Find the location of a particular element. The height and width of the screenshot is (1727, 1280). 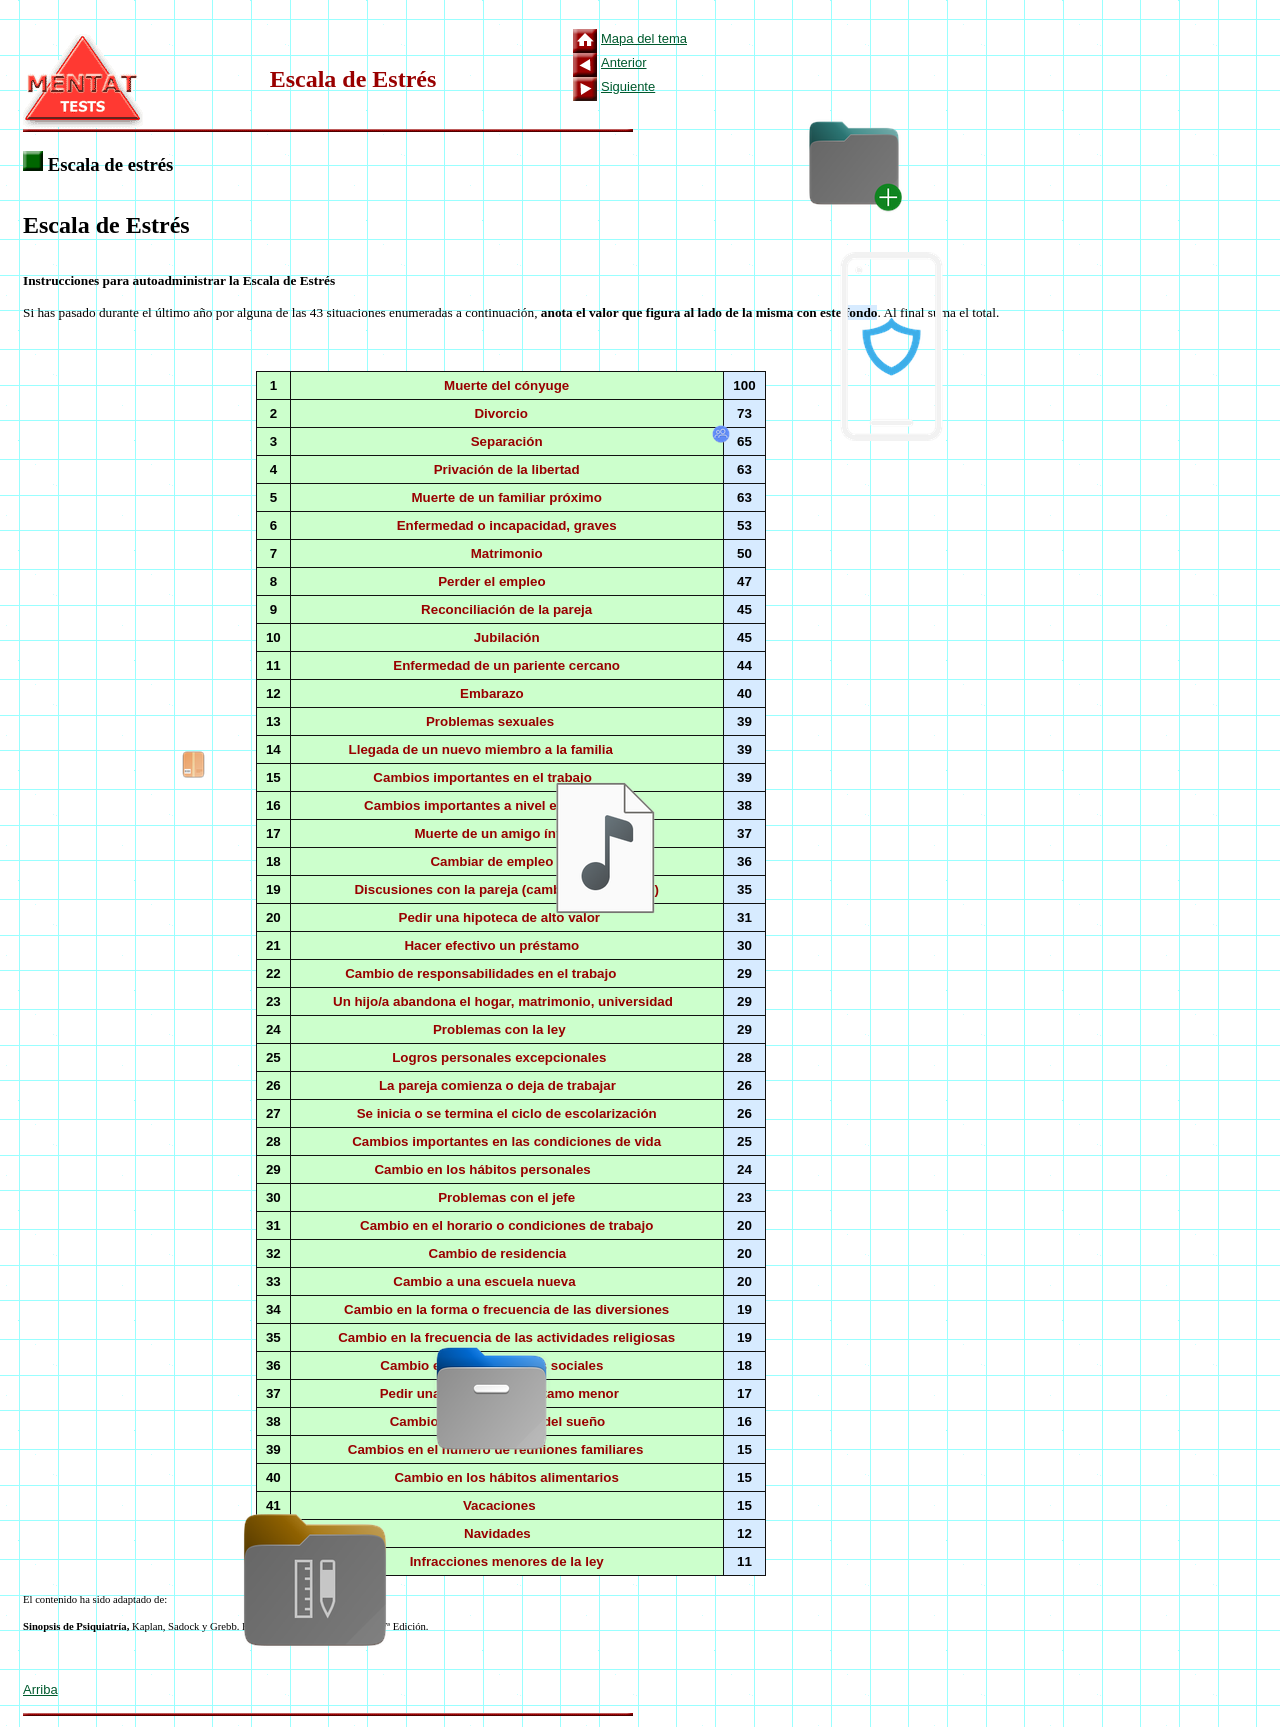

open templates folder is located at coordinates (315, 1580).